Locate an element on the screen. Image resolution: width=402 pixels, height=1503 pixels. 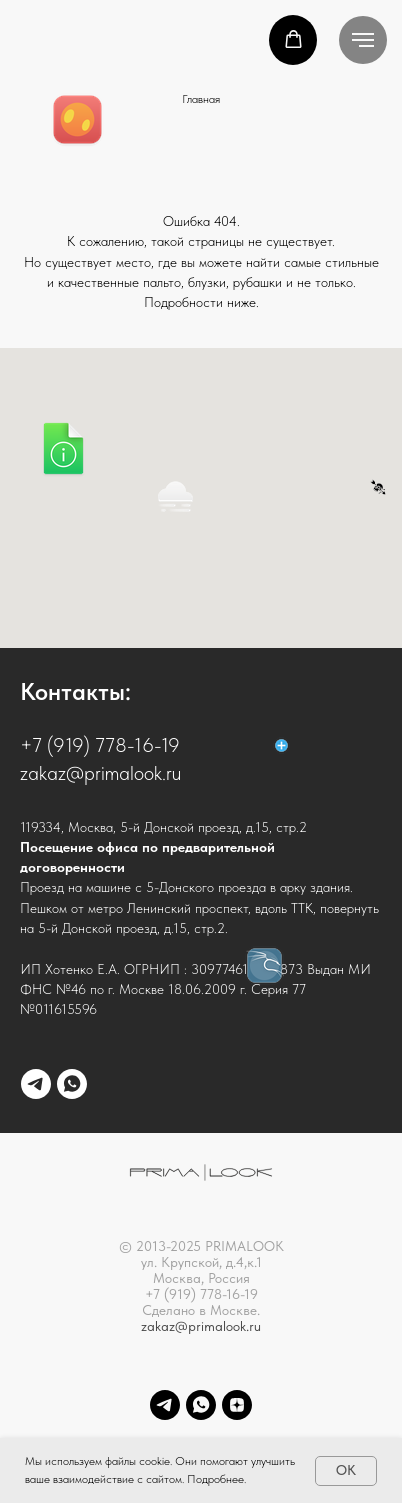
indicates a newly added item or file is located at coordinates (281, 745).